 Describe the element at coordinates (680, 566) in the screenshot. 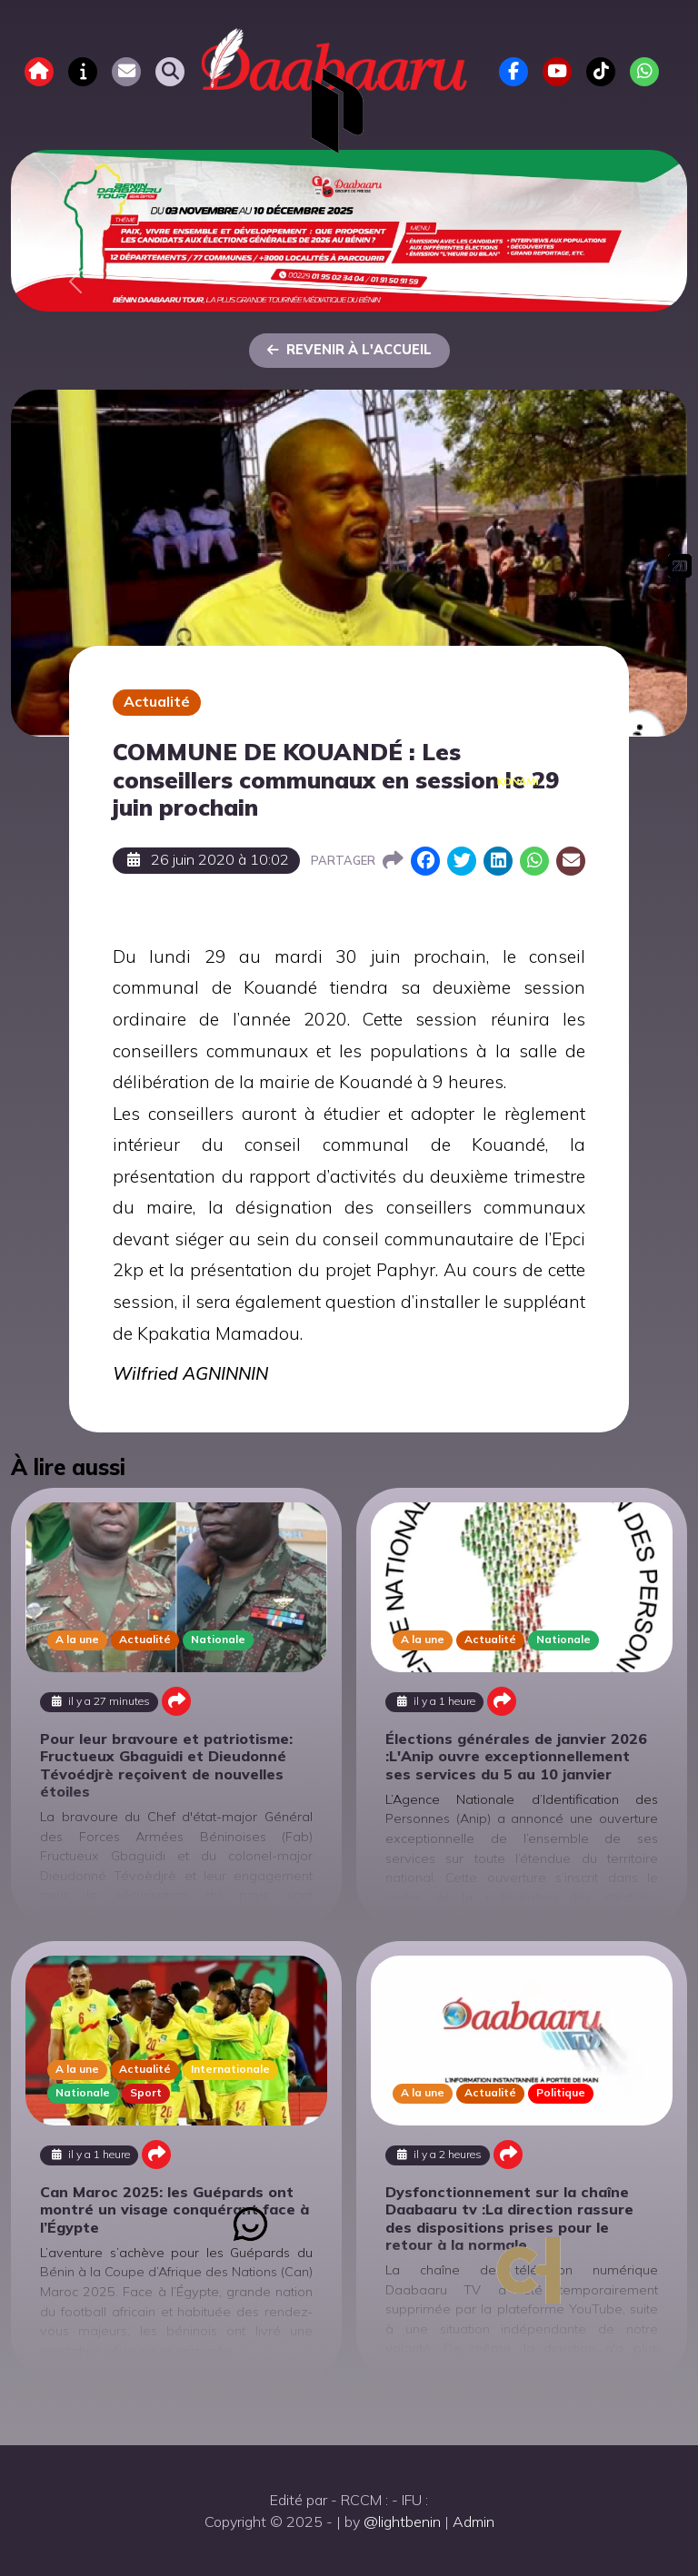

I see `open the Twenty CRM app` at that location.